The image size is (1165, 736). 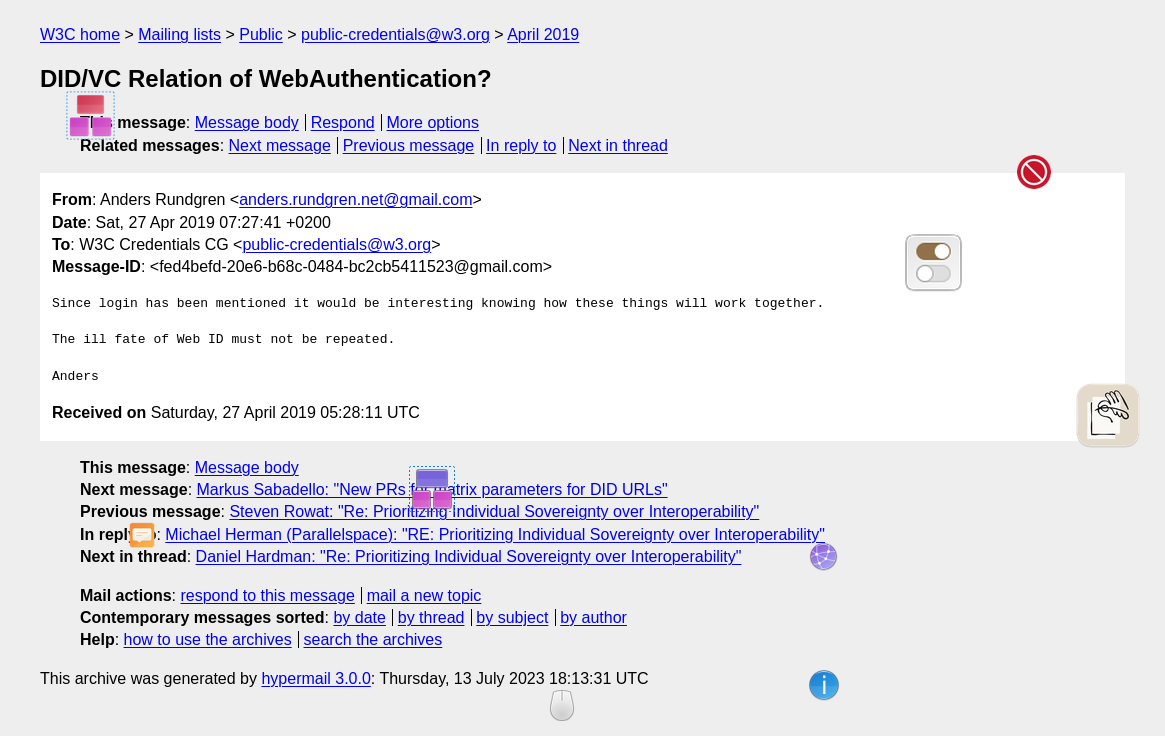 What do you see at coordinates (142, 535) in the screenshot?
I see `open instant messaging app` at bounding box center [142, 535].